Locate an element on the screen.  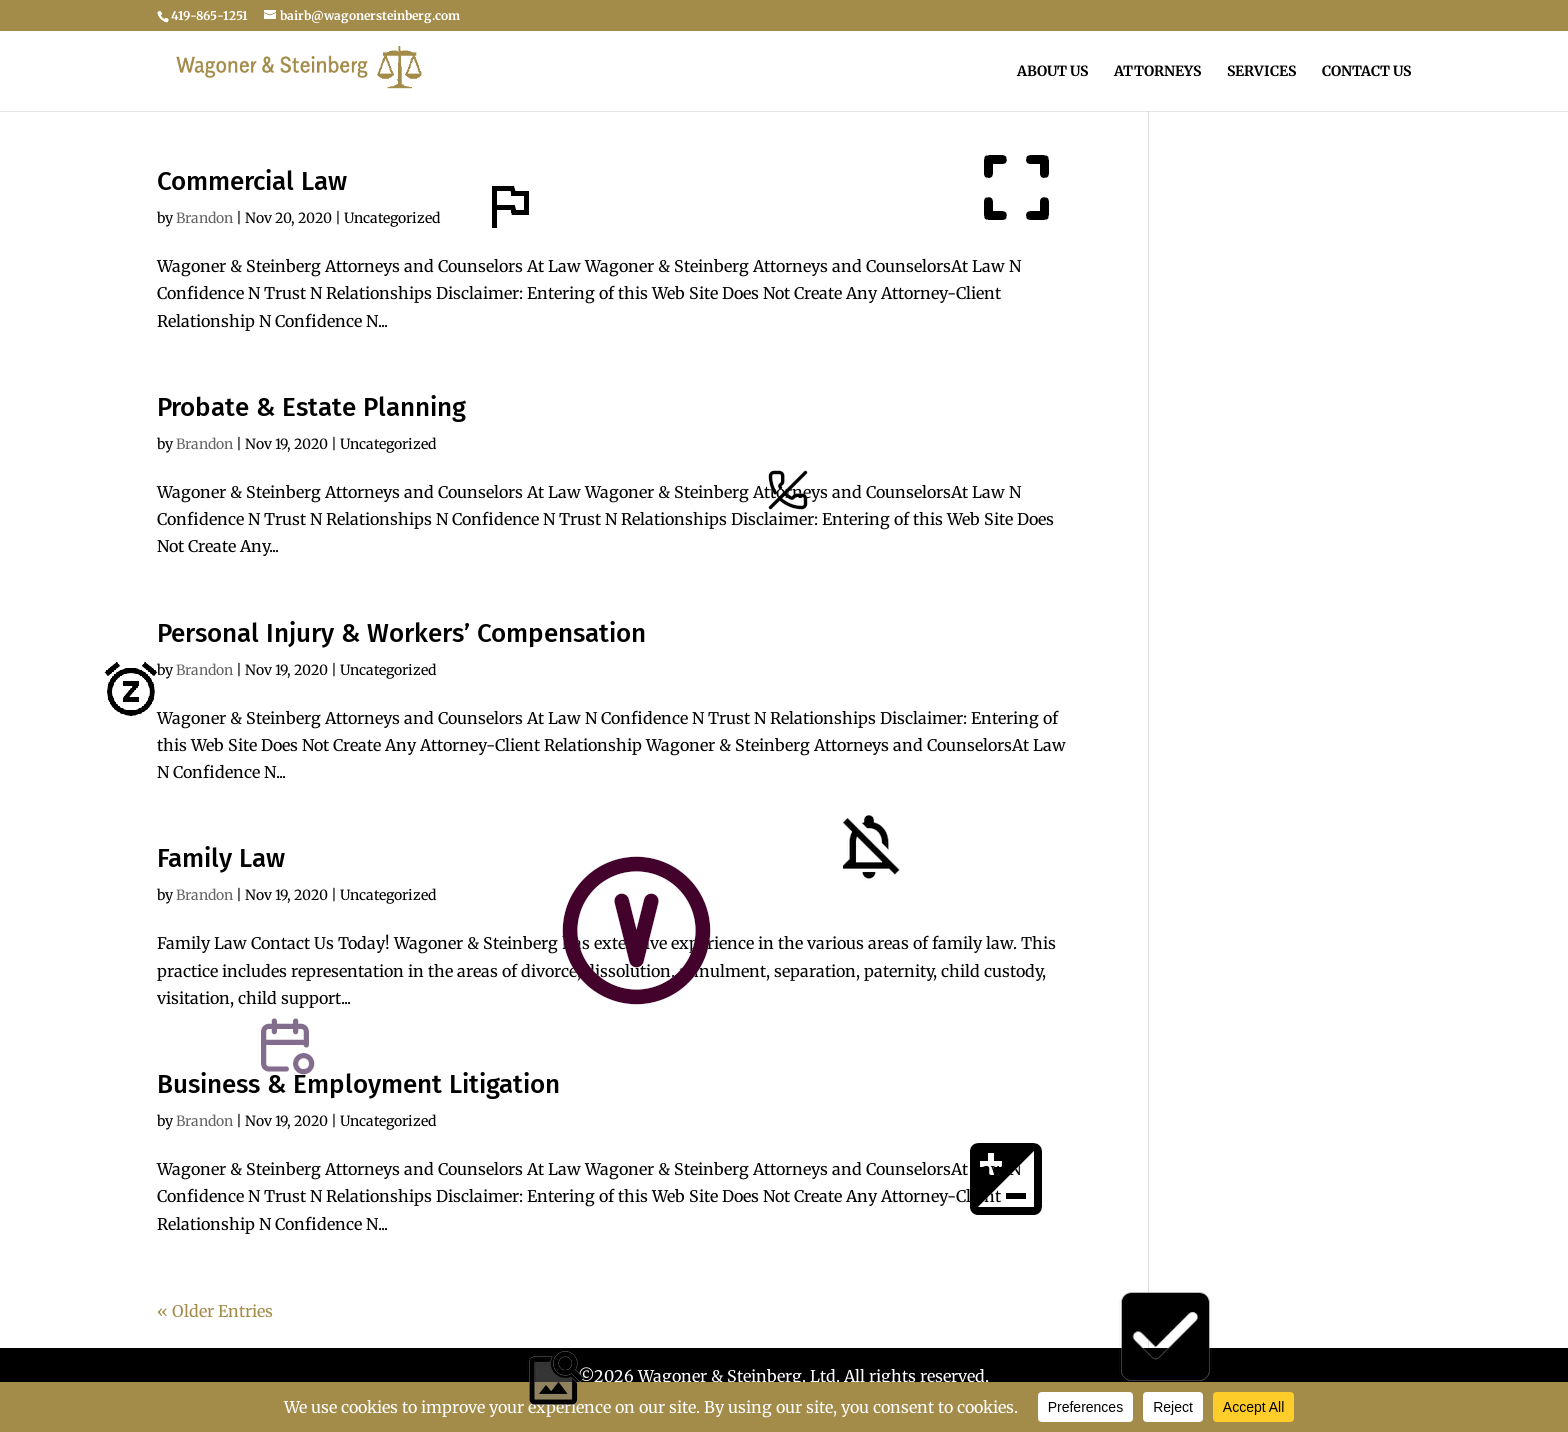
expand to fullscreen mode is located at coordinates (1016, 187).